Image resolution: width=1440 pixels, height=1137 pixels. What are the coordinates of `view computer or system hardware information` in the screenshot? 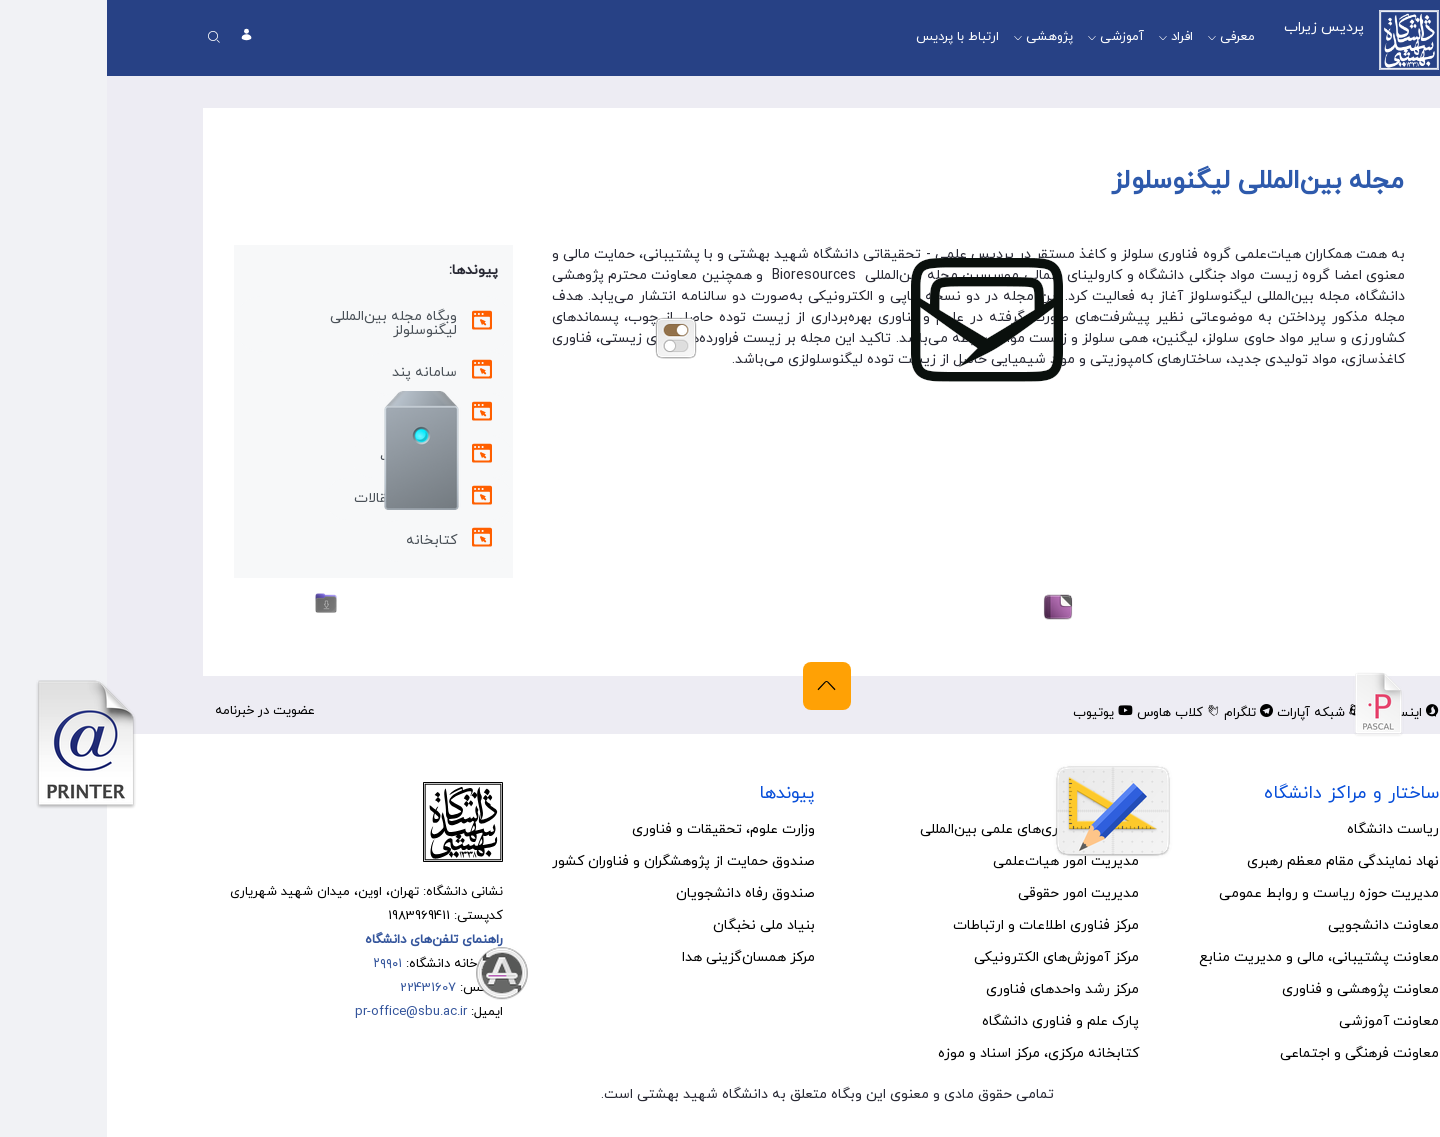 It's located at (421, 450).